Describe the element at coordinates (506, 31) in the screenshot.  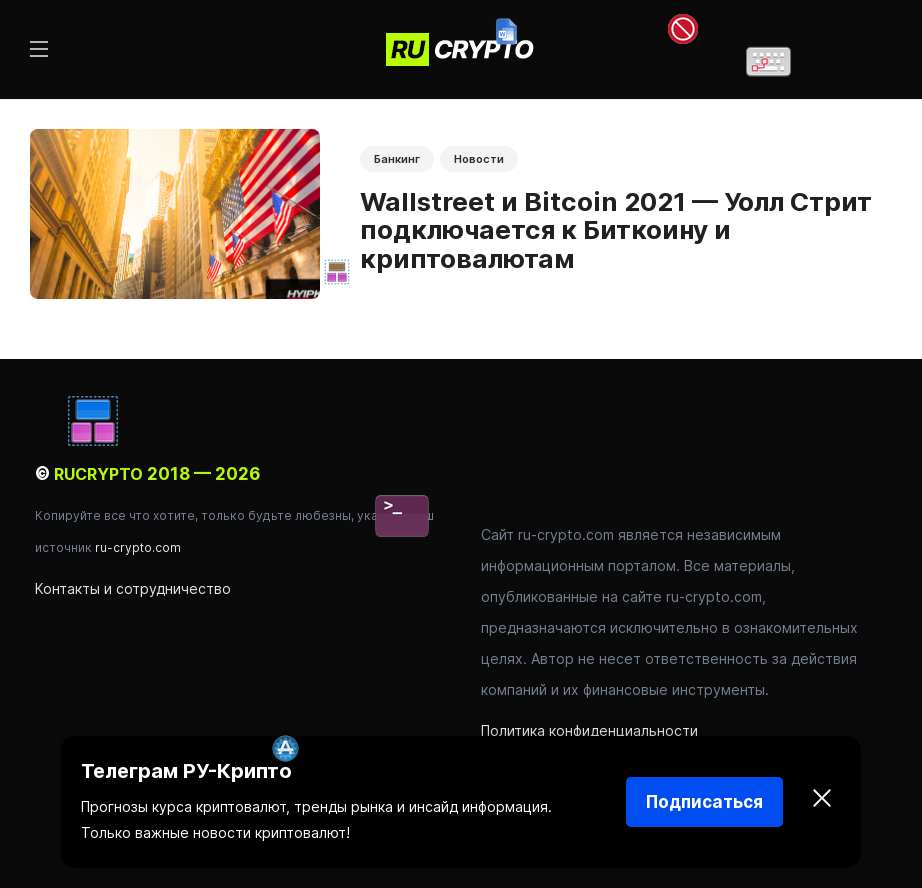
I see `open a microsoft word document` at that location.